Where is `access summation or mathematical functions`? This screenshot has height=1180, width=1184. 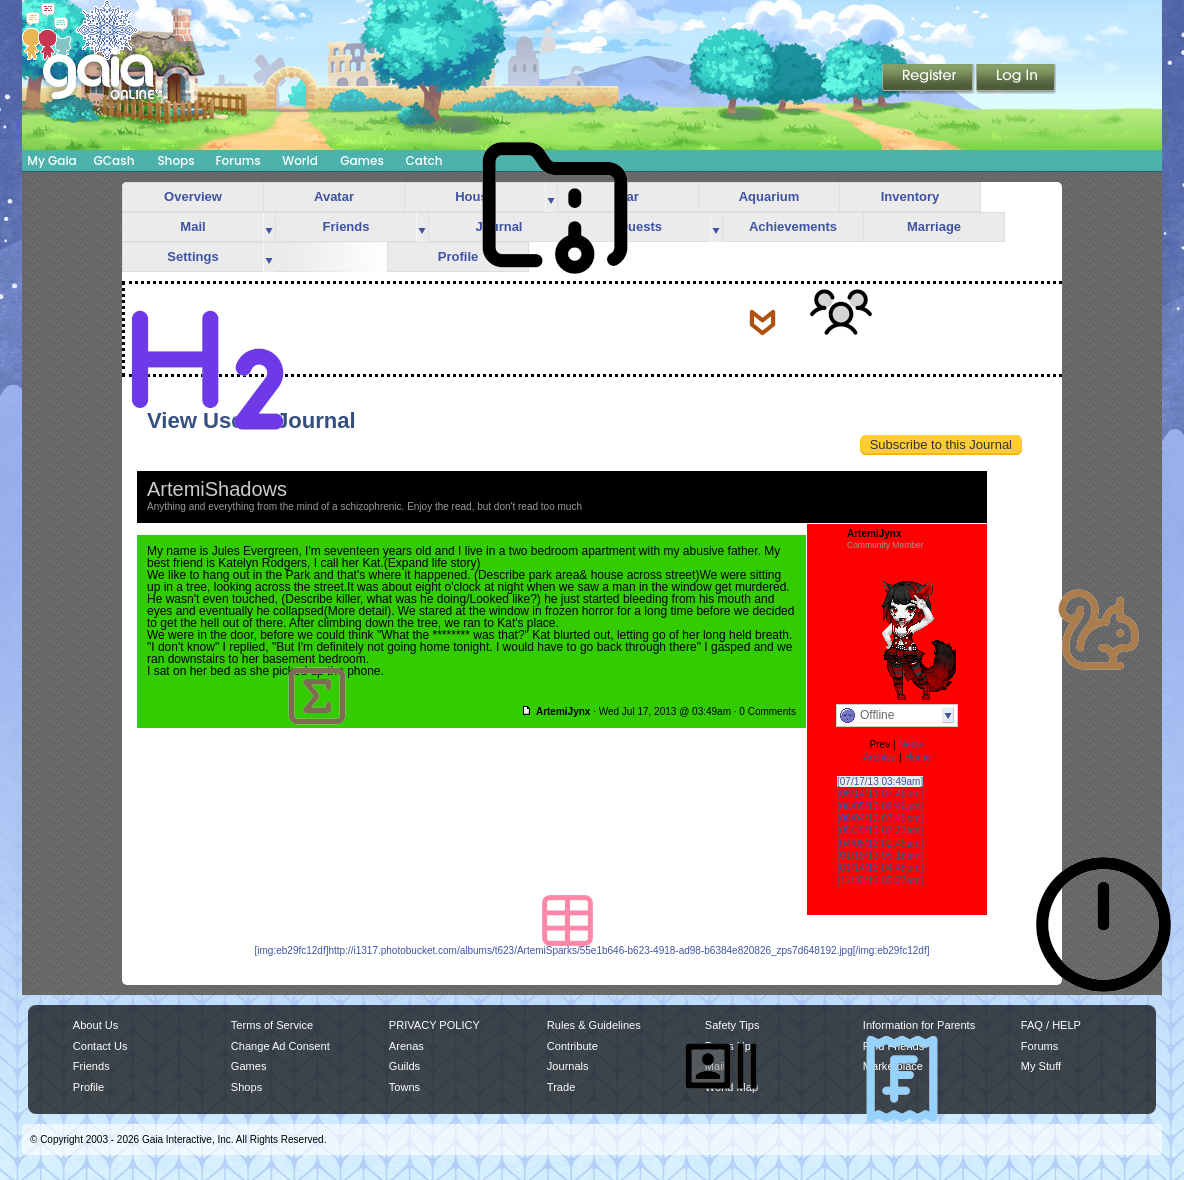
access summation or mathematical functions is located at coordinates (317, 696).